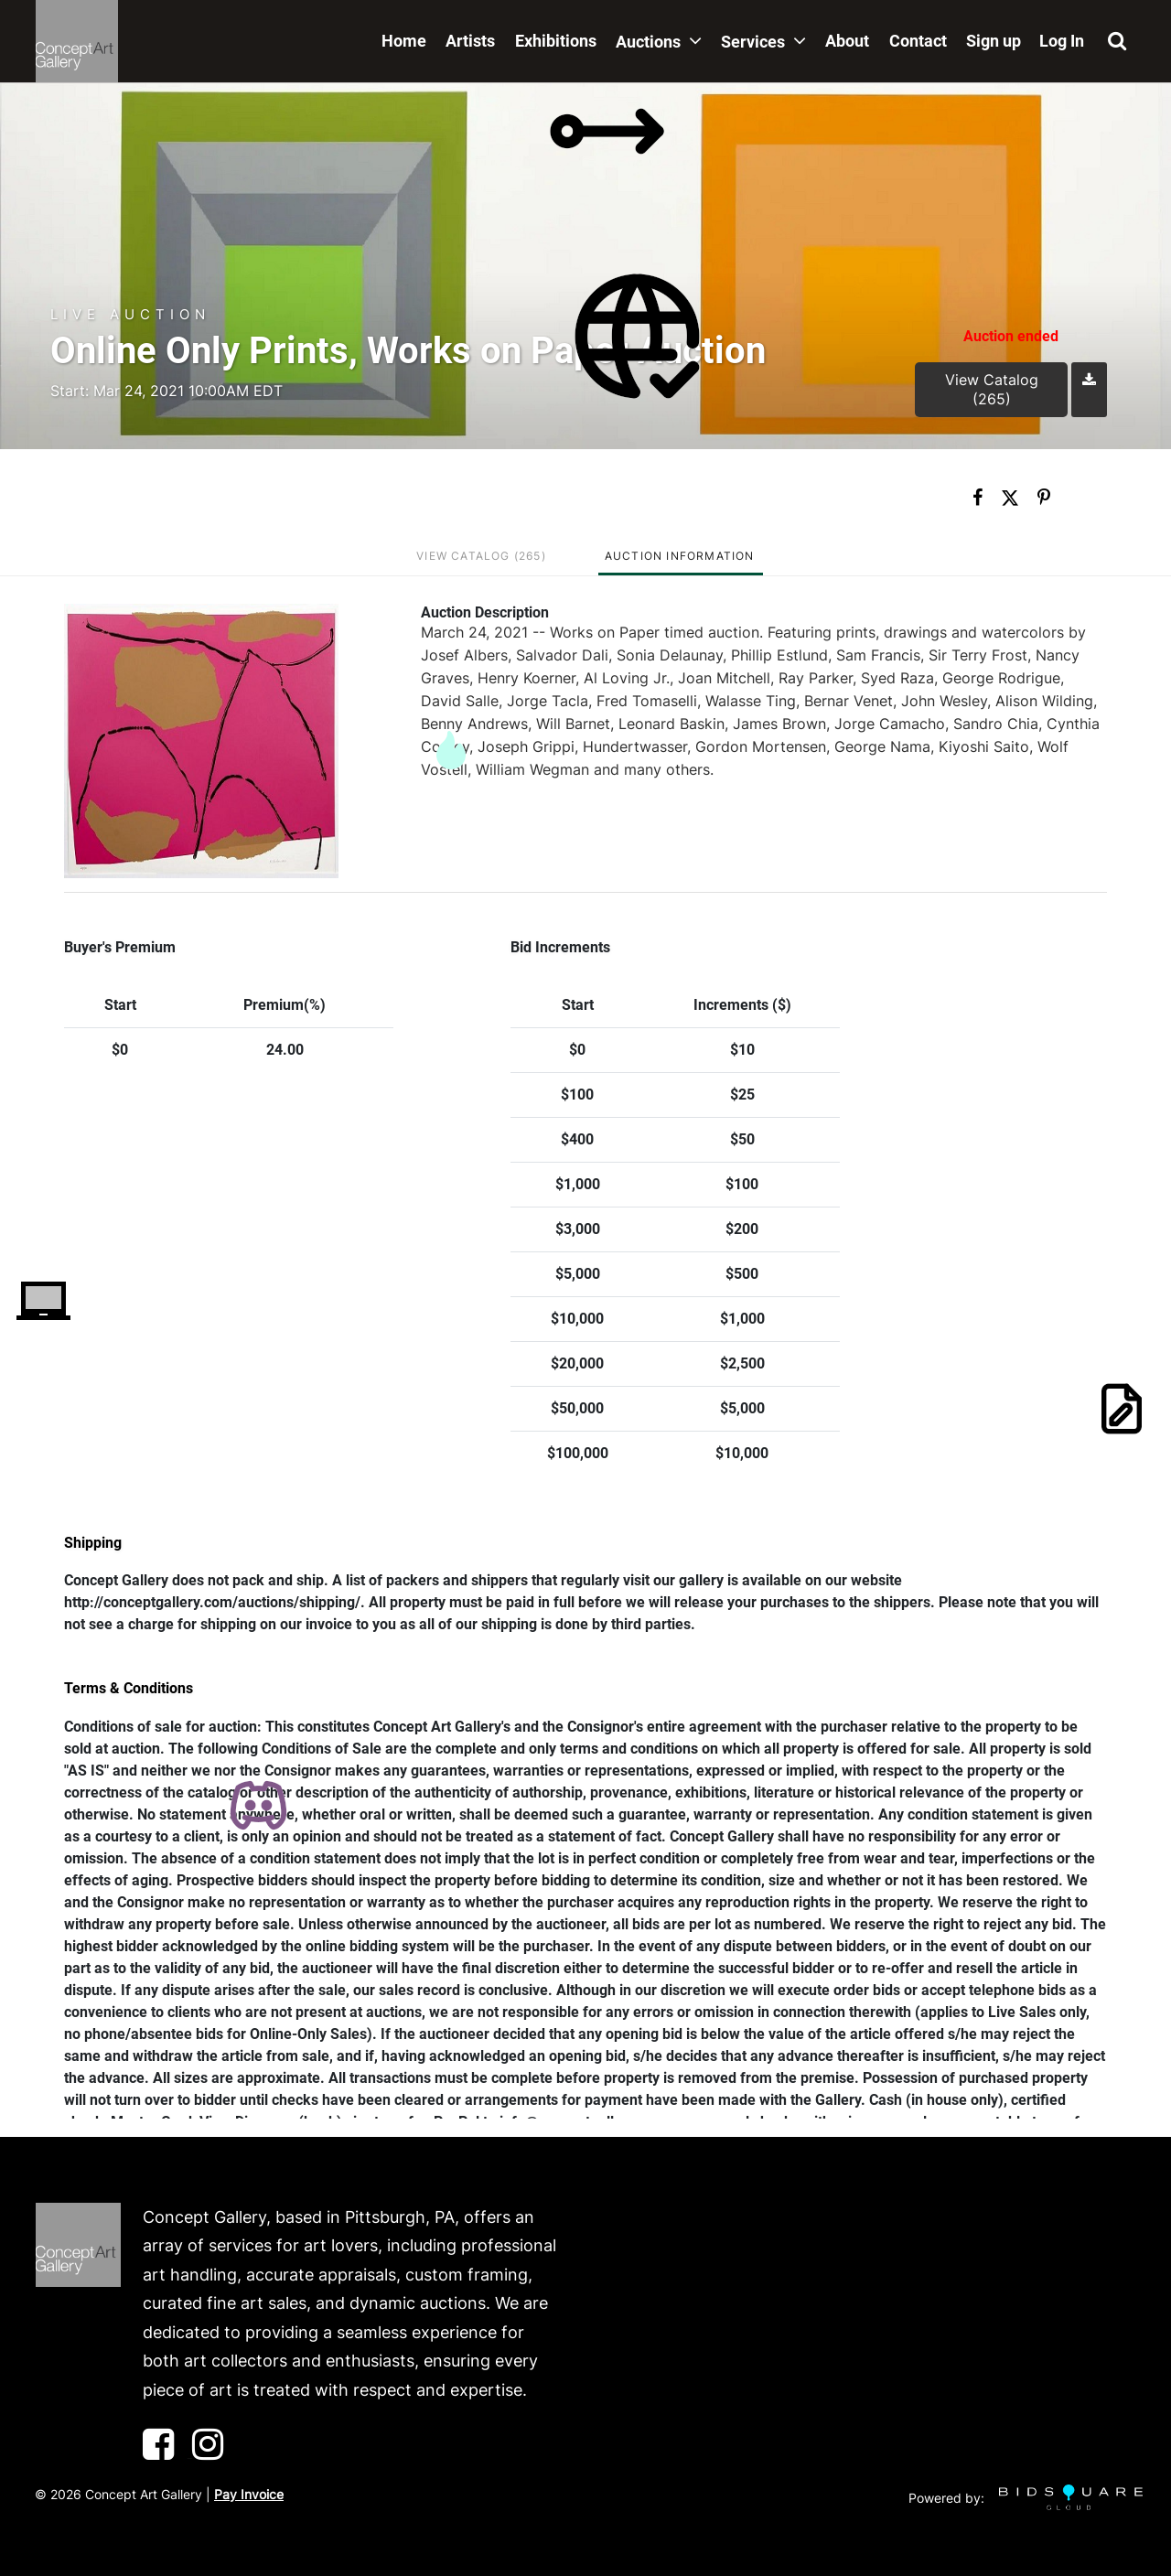  What do you see at coordinates (1122, 1409) in the screenshot?
I see `edit this document` at bounding box center [1122, 1409].